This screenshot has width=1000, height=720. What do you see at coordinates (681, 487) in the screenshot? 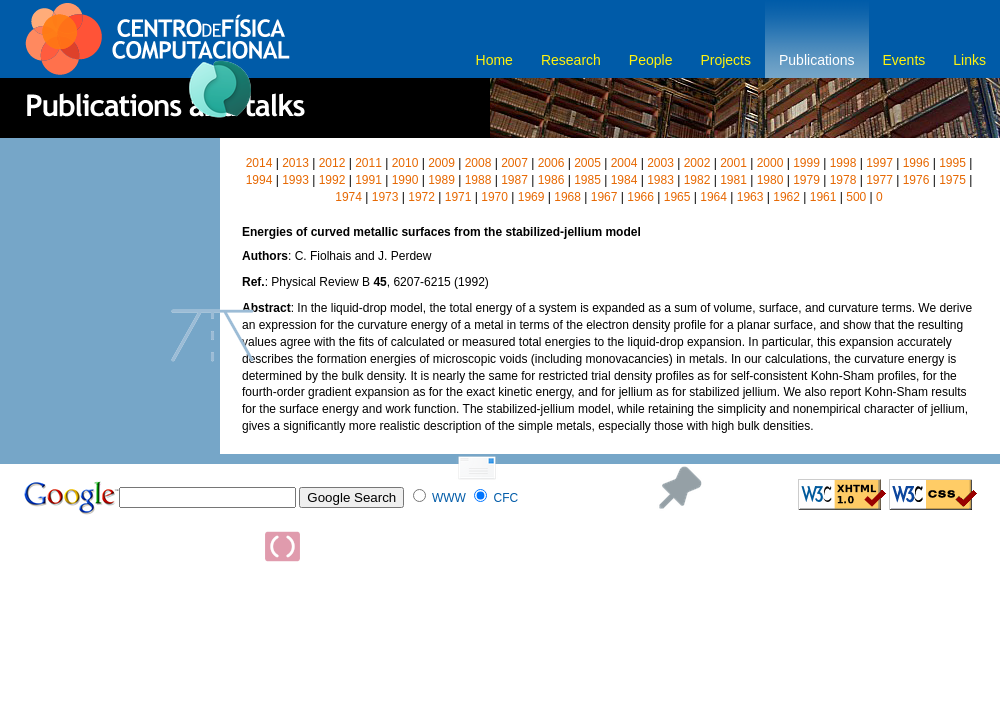
I see `pin an item to keep it visible` at bounding box center [681, 487].